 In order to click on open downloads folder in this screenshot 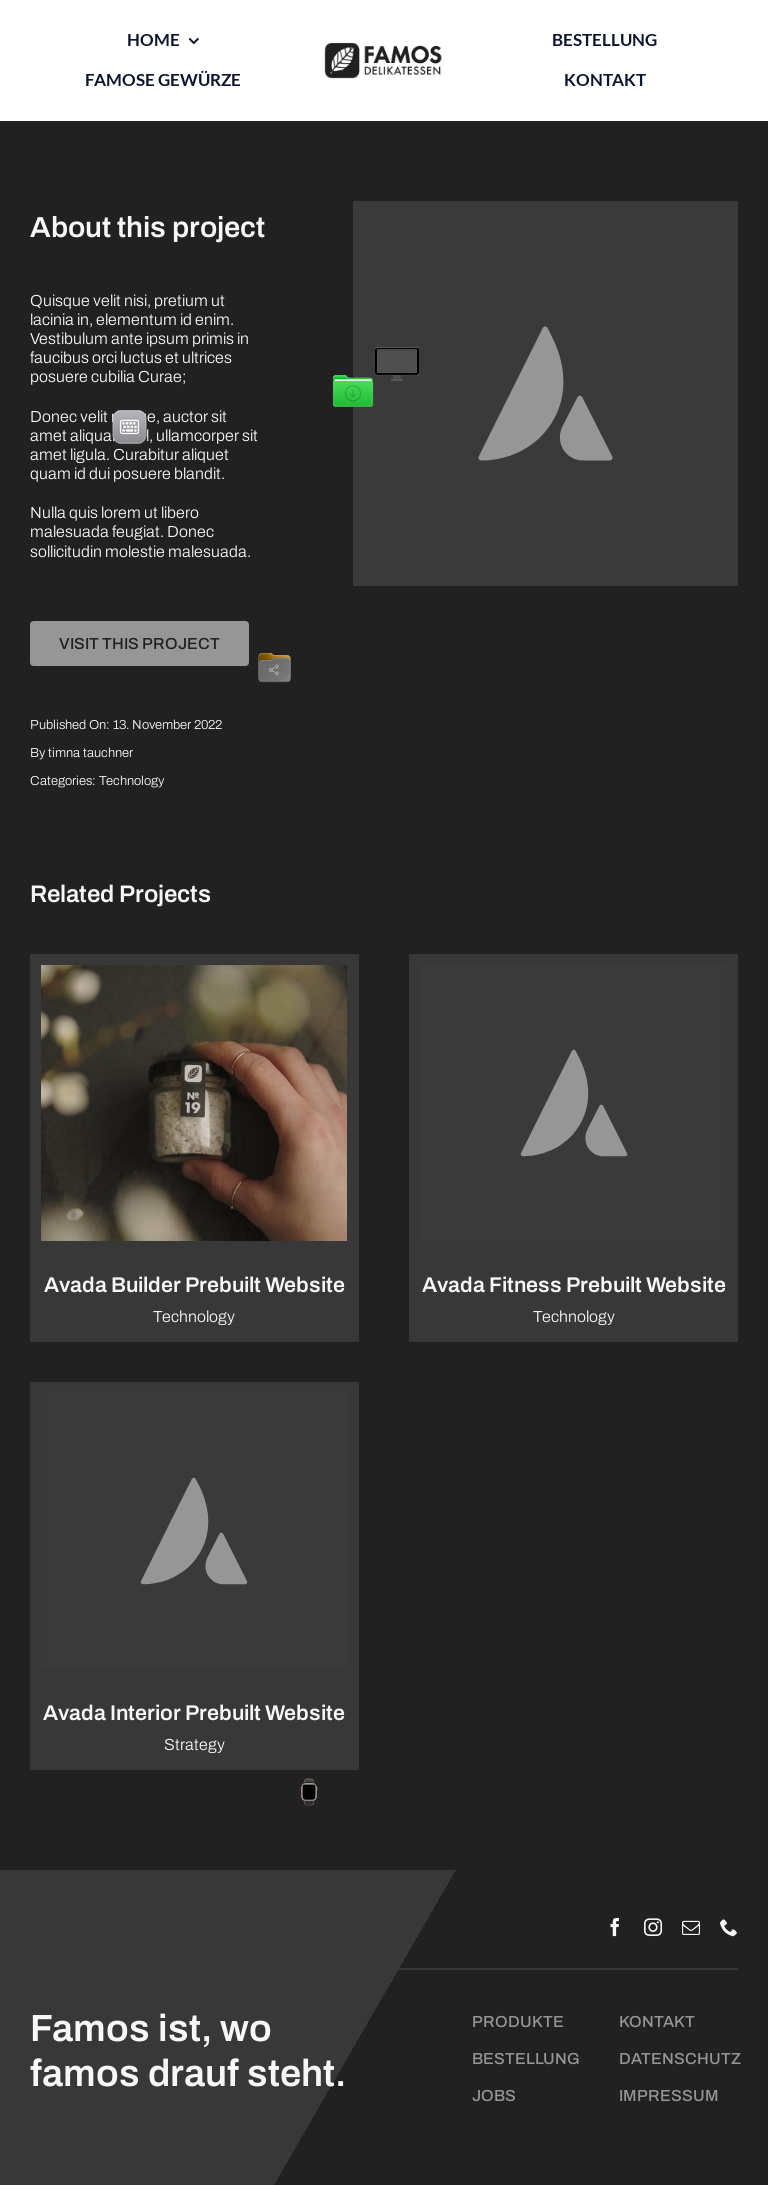, I will do `click(353, 391)`.